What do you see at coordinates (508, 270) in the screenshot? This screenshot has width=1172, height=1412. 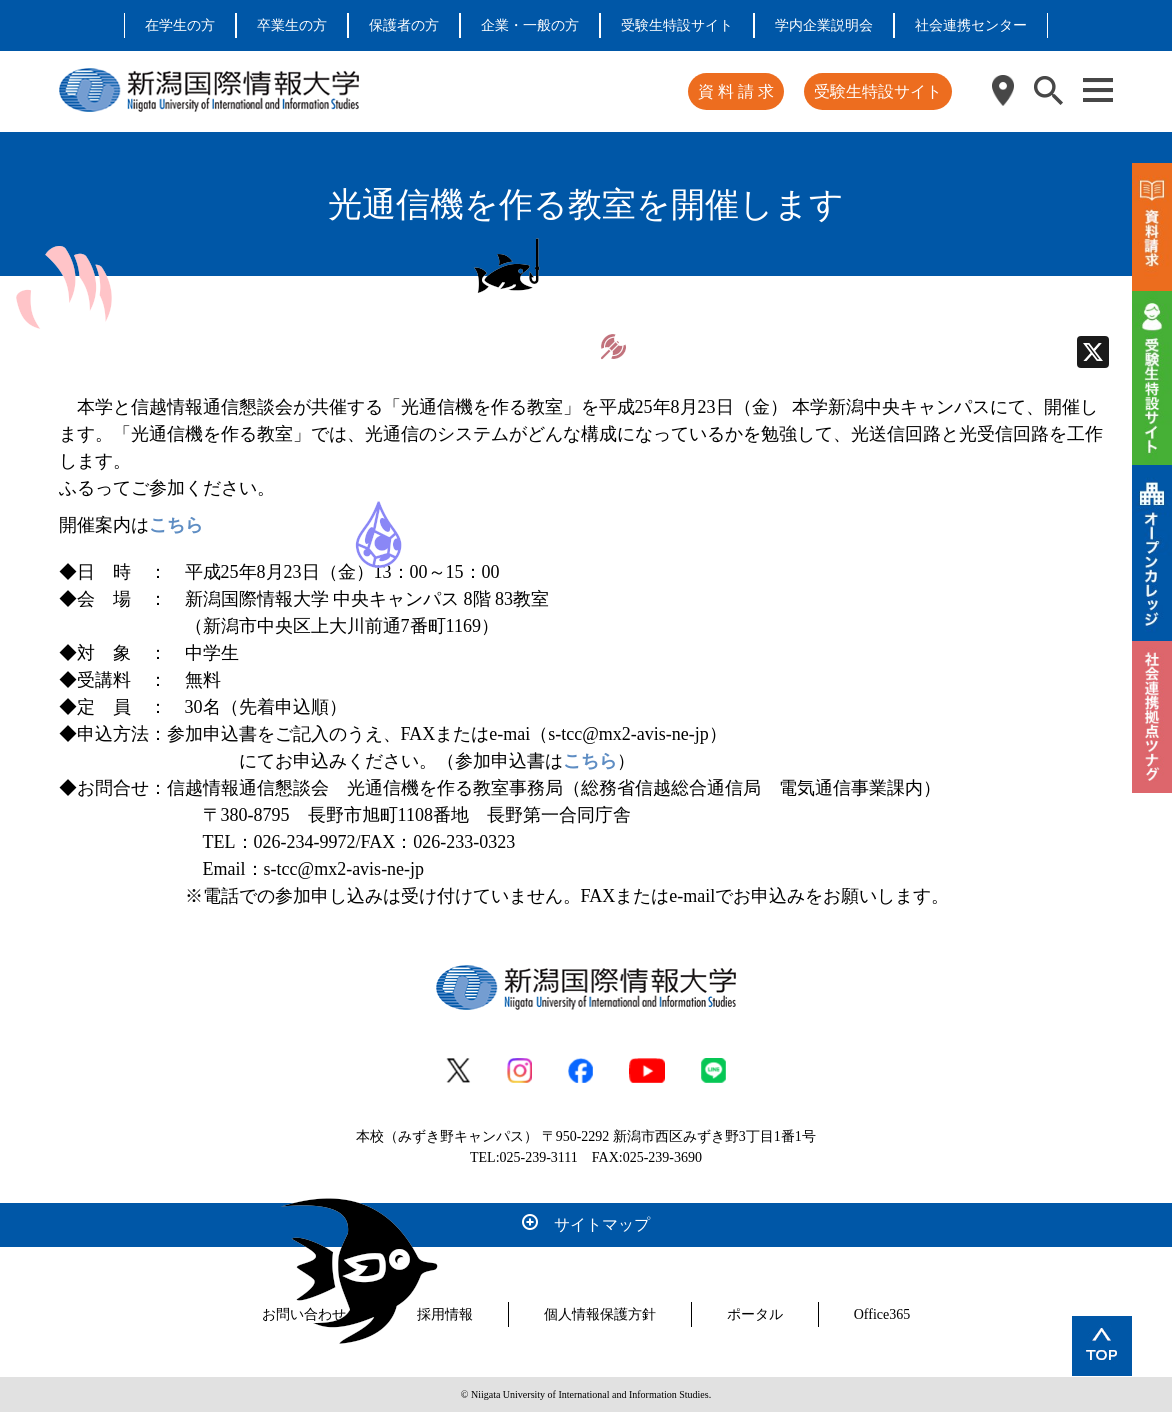 I see `access fishing mini-game or activity` at bounding box center [508, 270].